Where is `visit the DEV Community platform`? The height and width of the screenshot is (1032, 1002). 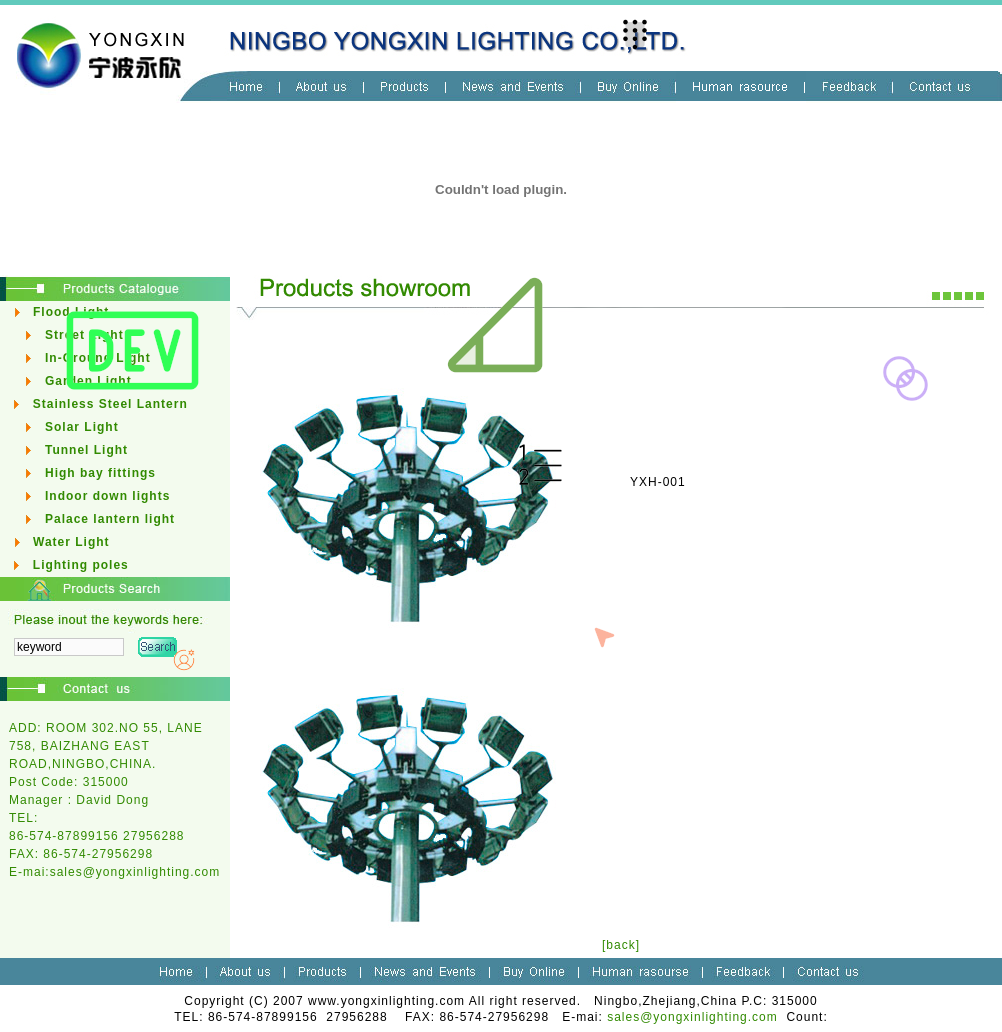 visit the DEV Community platform is located at coordinates (132, 350).